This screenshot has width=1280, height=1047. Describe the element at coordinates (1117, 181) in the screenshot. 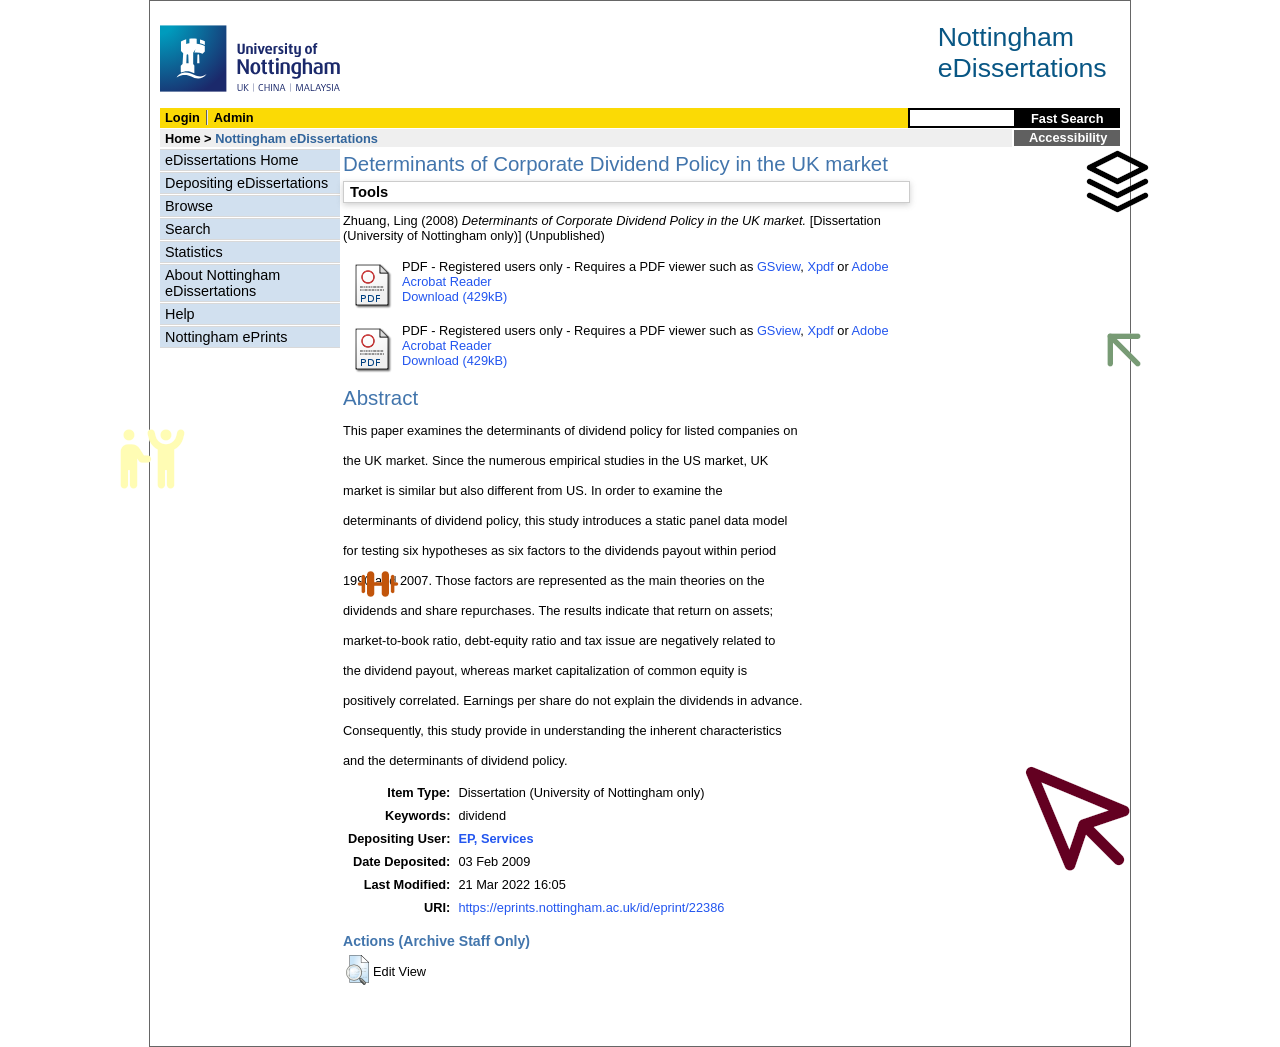

I see `view or manage layers` at that location.